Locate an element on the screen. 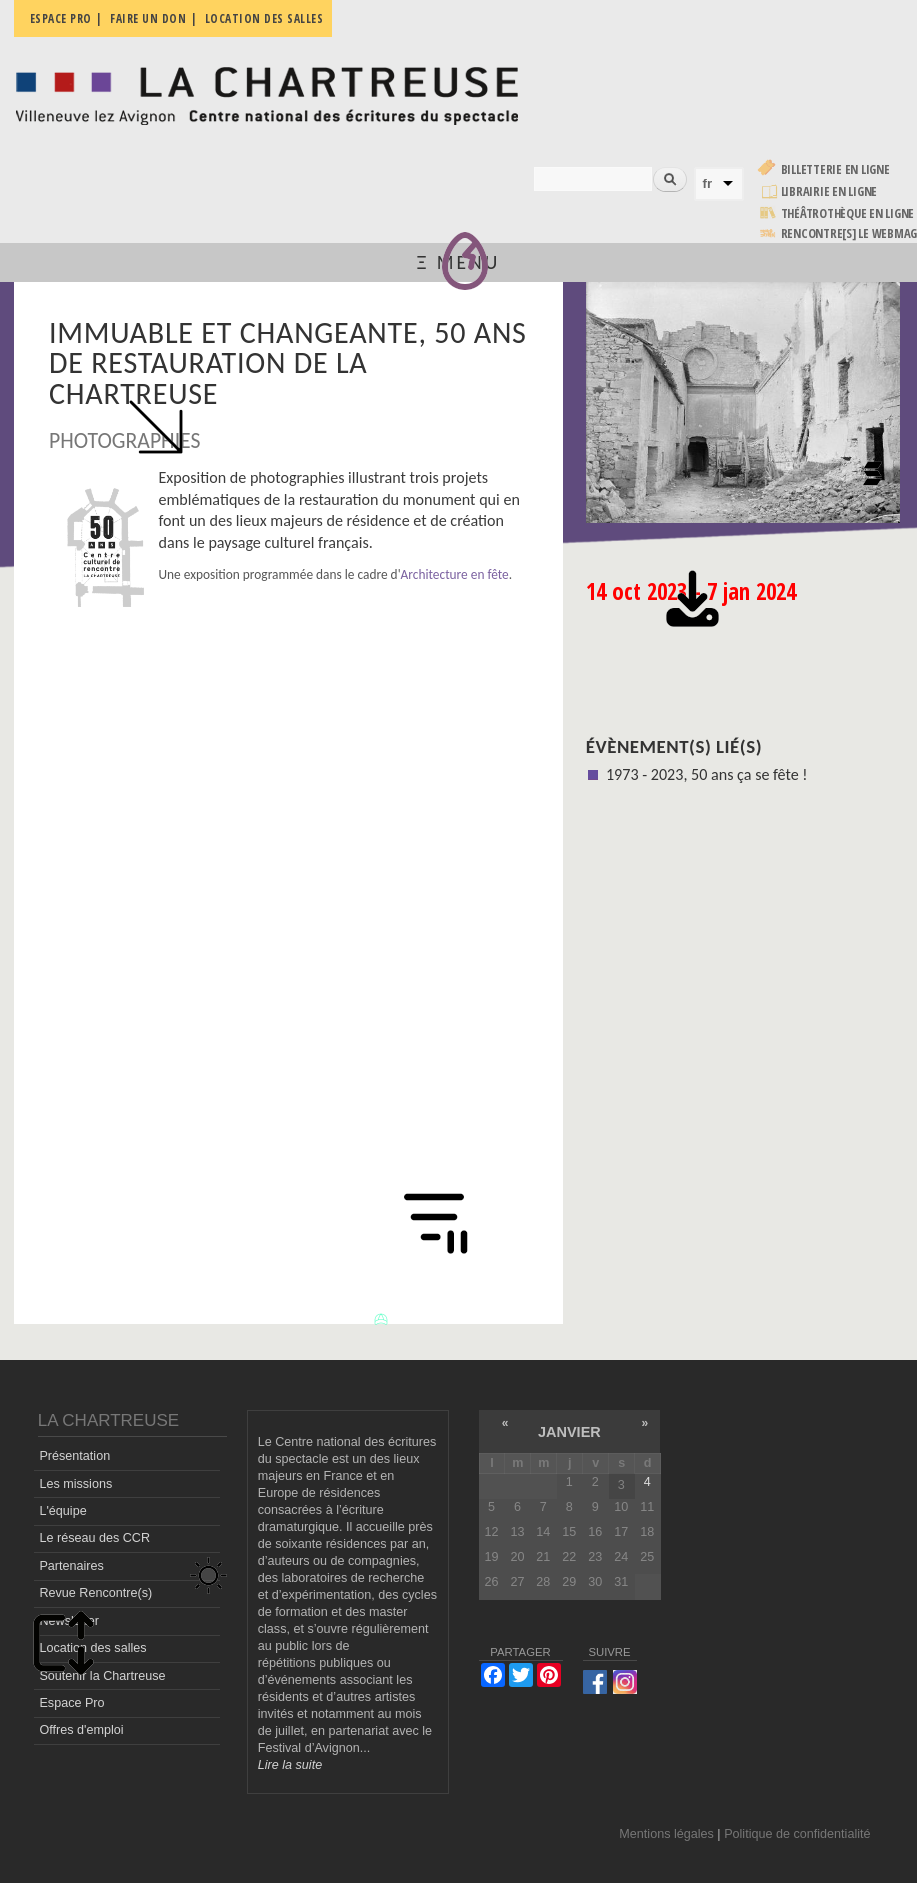  download a file to your device is located at coordinates (692, 600).